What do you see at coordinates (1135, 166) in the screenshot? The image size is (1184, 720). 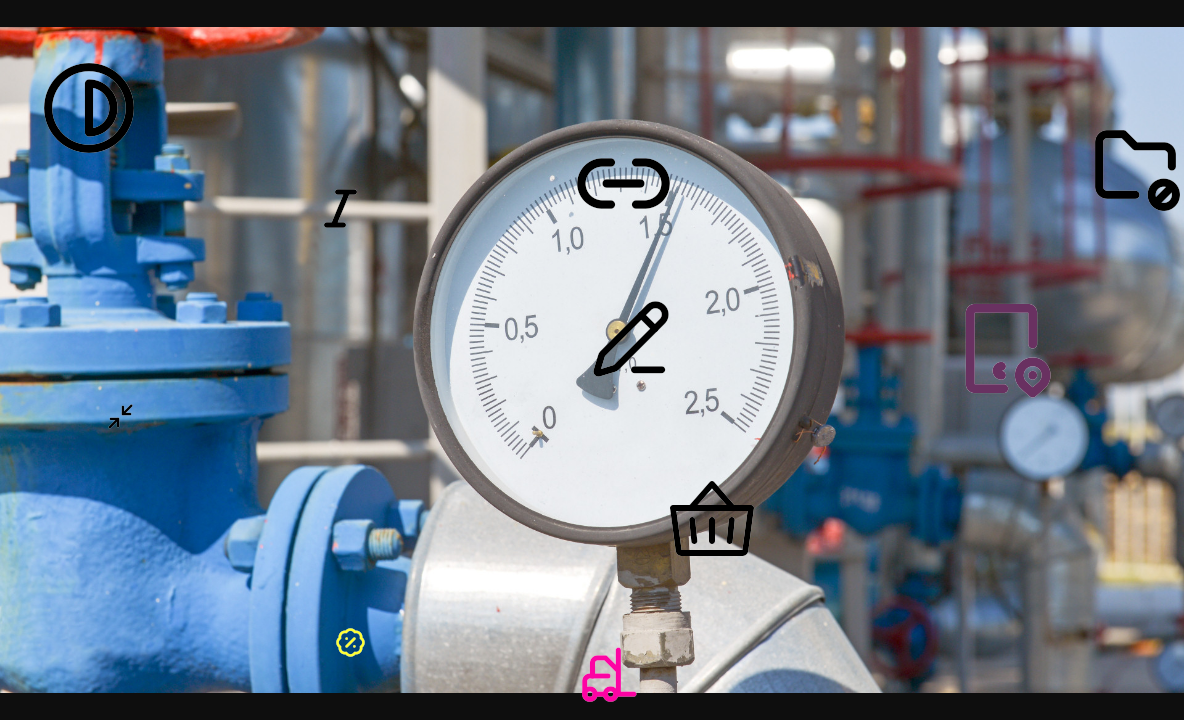 I see `cancel folder upload or creation` at bounding box center [1135, 166].